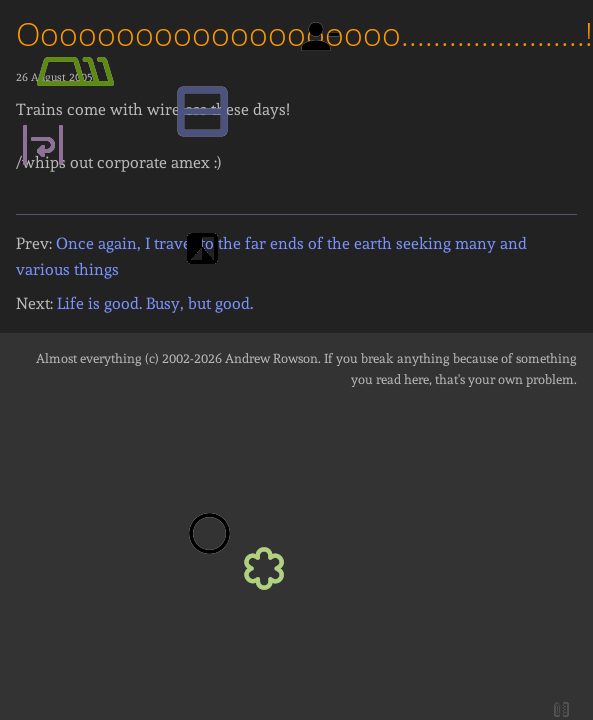 This screenshot has height=720, width=593. Describe the element at coordinates (209, 533) in the screenshot. I see `unselected radio button or checkbox option` at that location.